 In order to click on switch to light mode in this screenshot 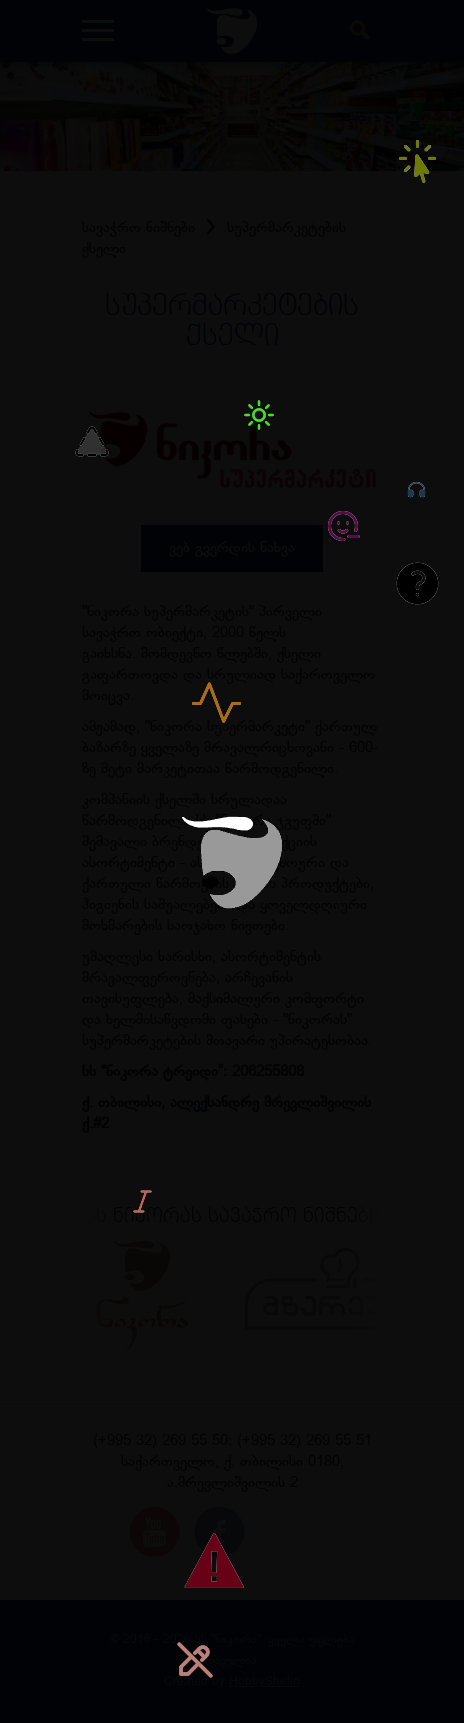, I will do `click(259, 415)`.